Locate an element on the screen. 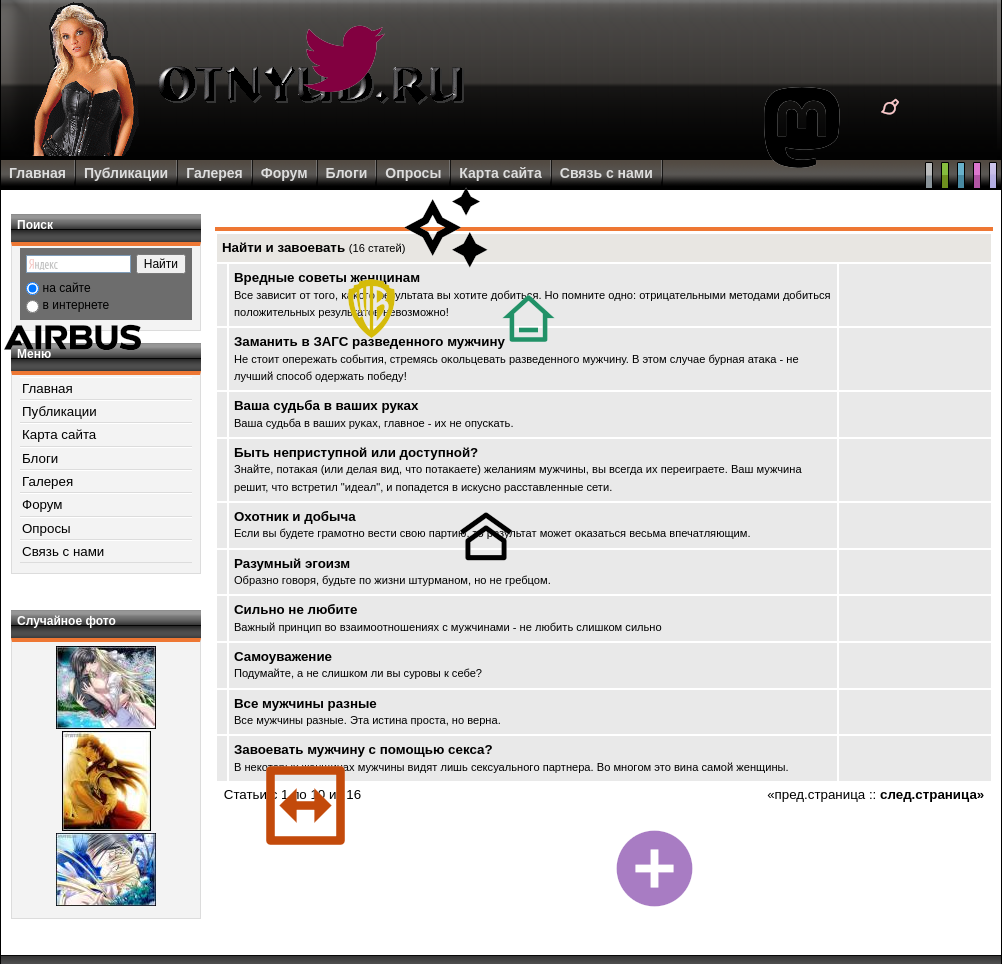 The width and height of the screenshot is (1002, 964). navigate to home screen is located at coordinates (486, 537).